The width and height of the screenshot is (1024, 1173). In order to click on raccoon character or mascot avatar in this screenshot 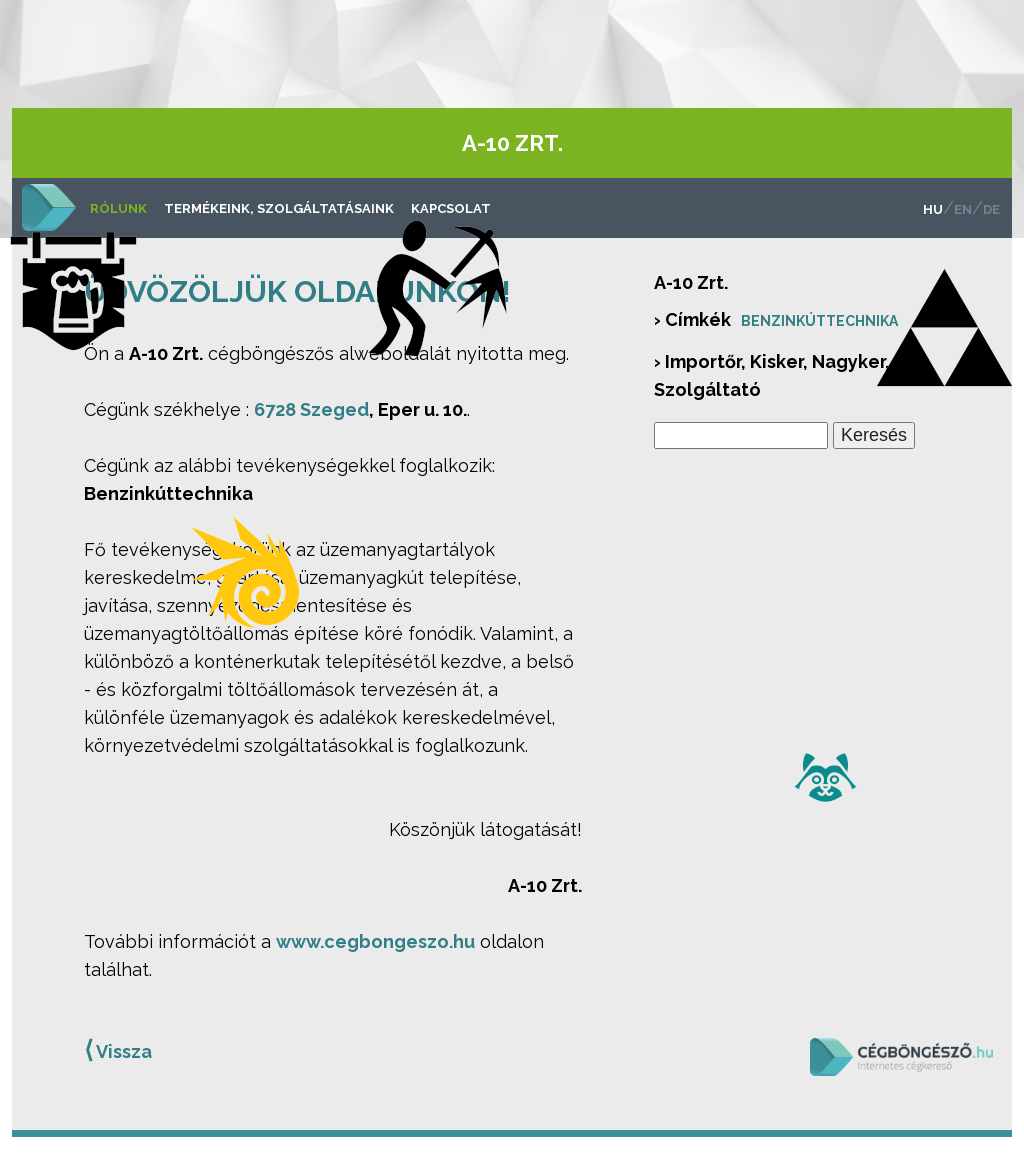, I will do `click(825, 777)`.